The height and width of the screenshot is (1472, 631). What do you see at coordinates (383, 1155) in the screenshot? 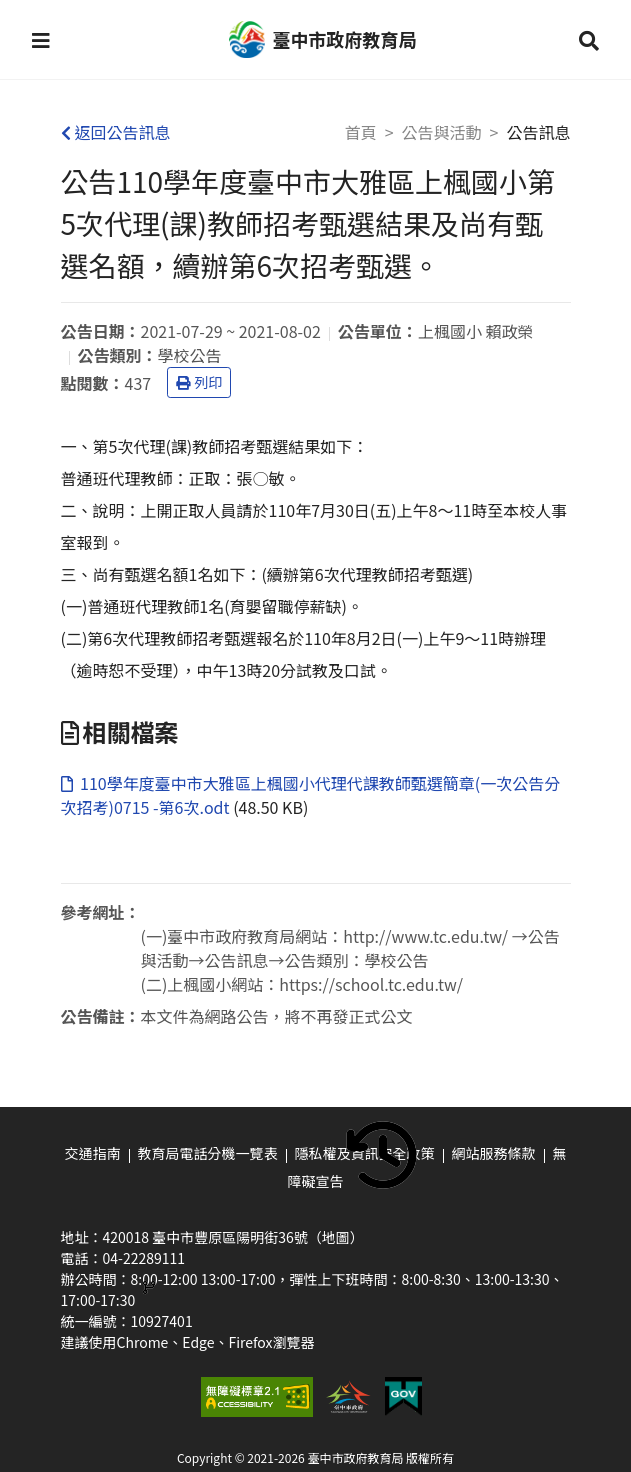
I see `view history or recent activity` at bounding box center [383, 1155].